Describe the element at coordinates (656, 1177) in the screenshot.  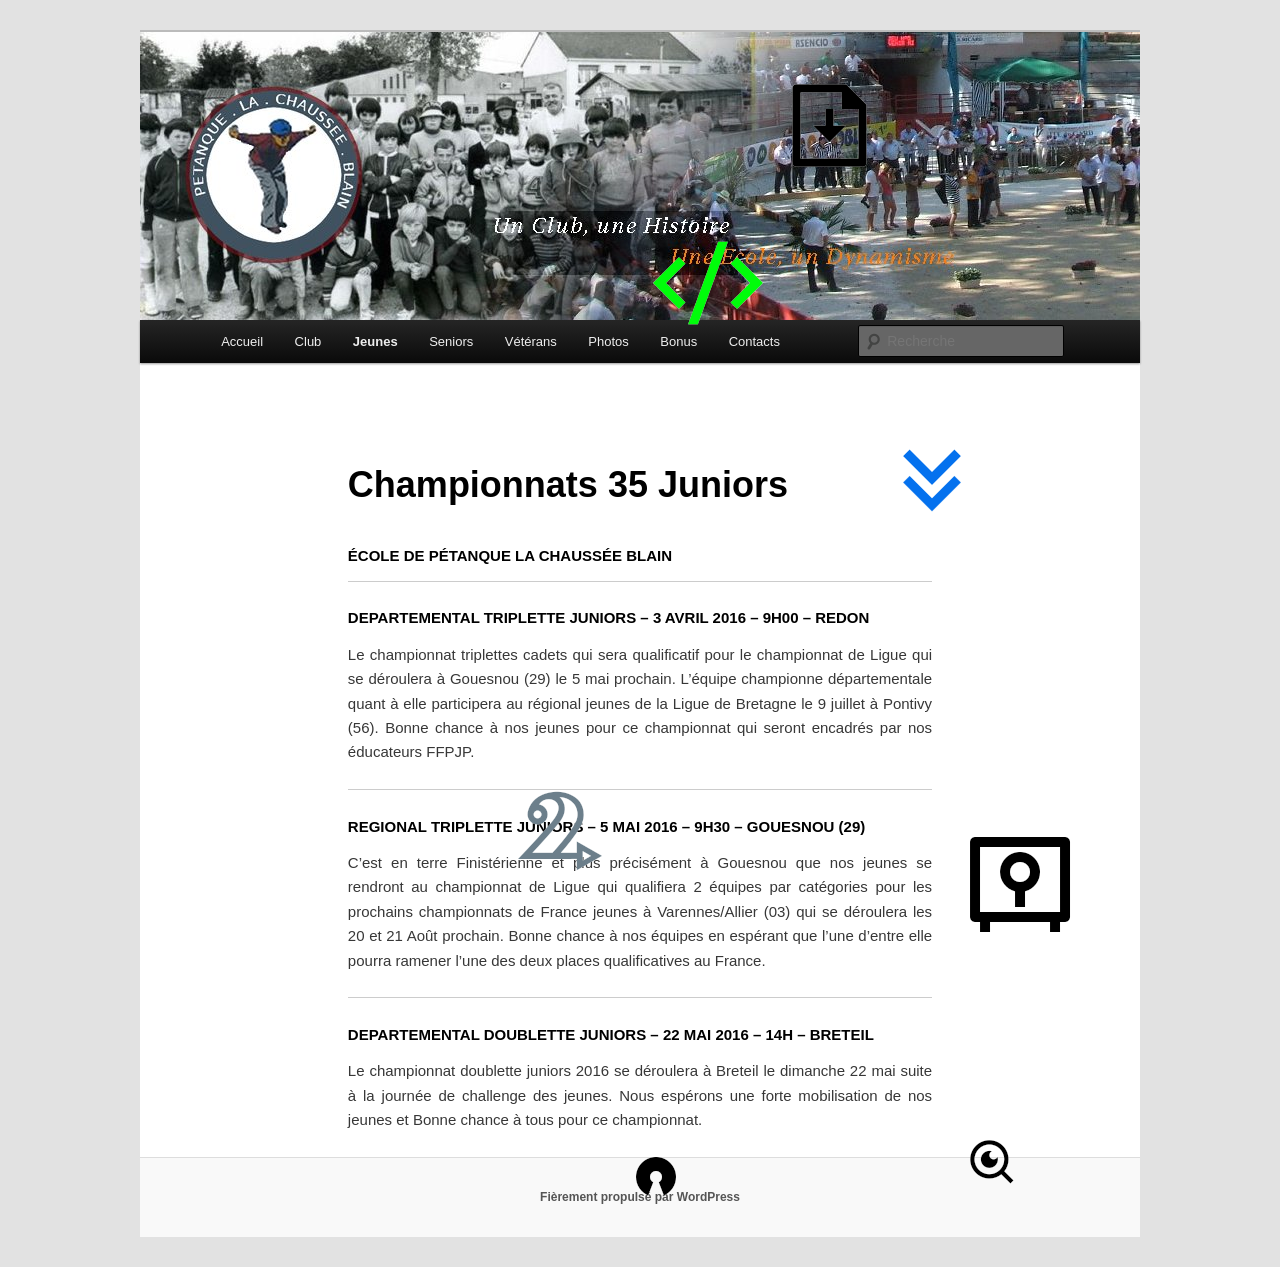
I see `indicates open-source software or project` at that location.